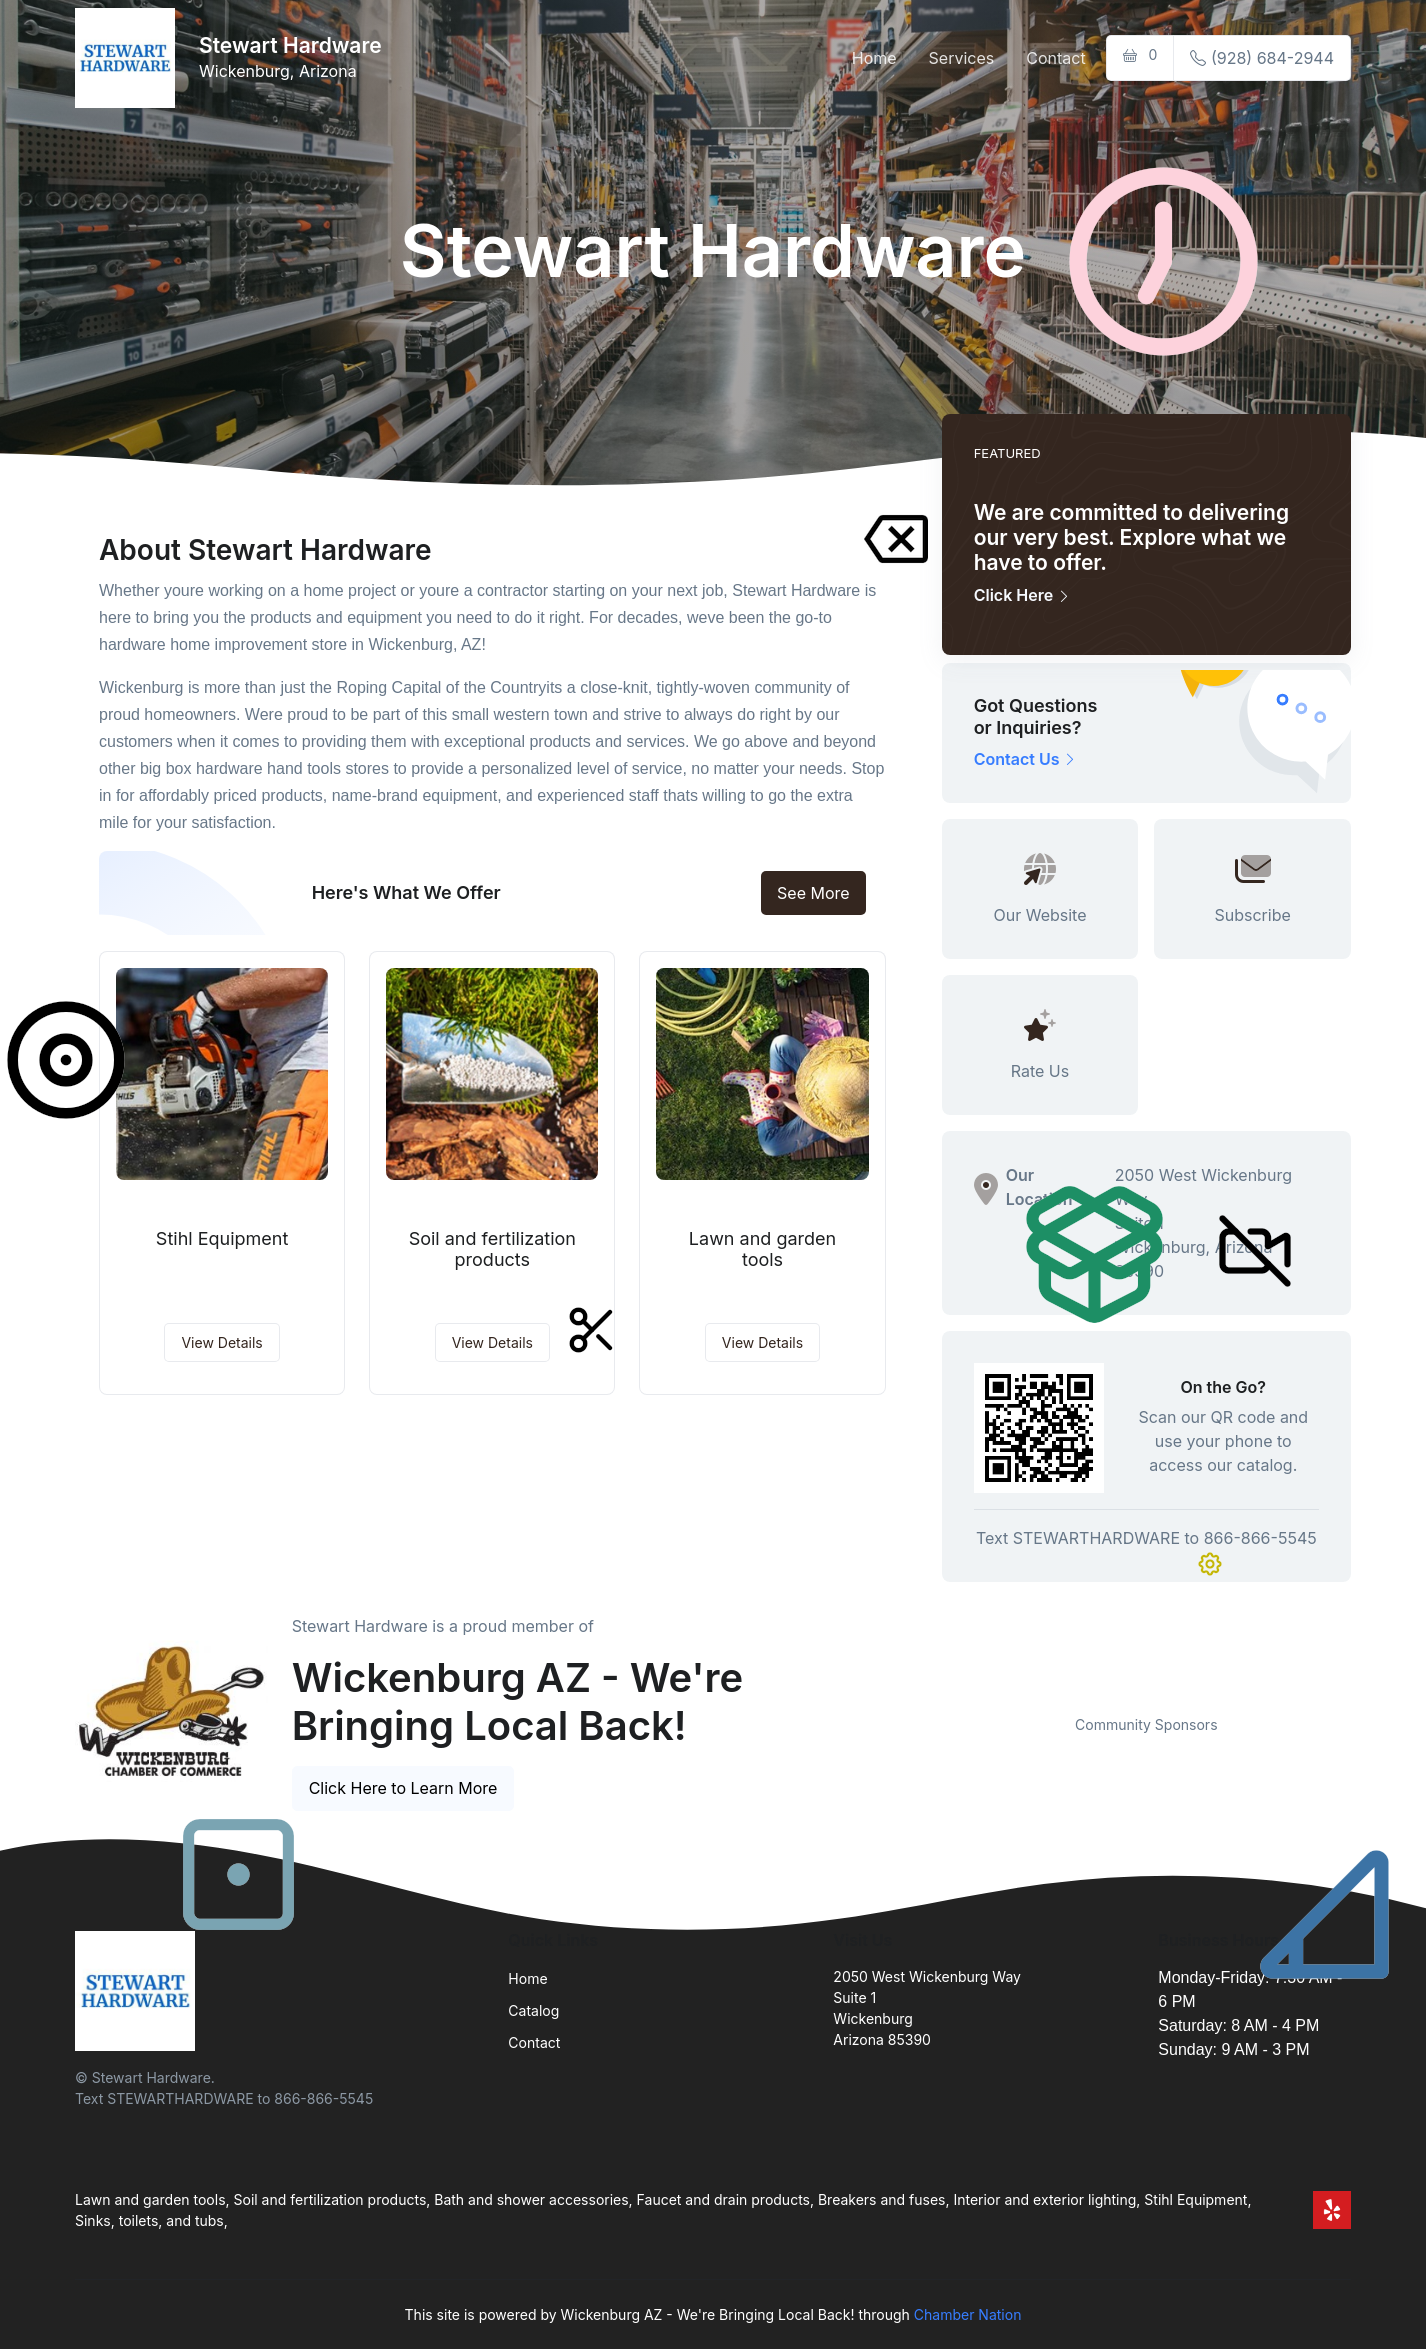 This screenshot has width=1426, height=2349. Describe the element at coordinates (896, 539) in the screenshot. I see `delete the last character entered` at that location.